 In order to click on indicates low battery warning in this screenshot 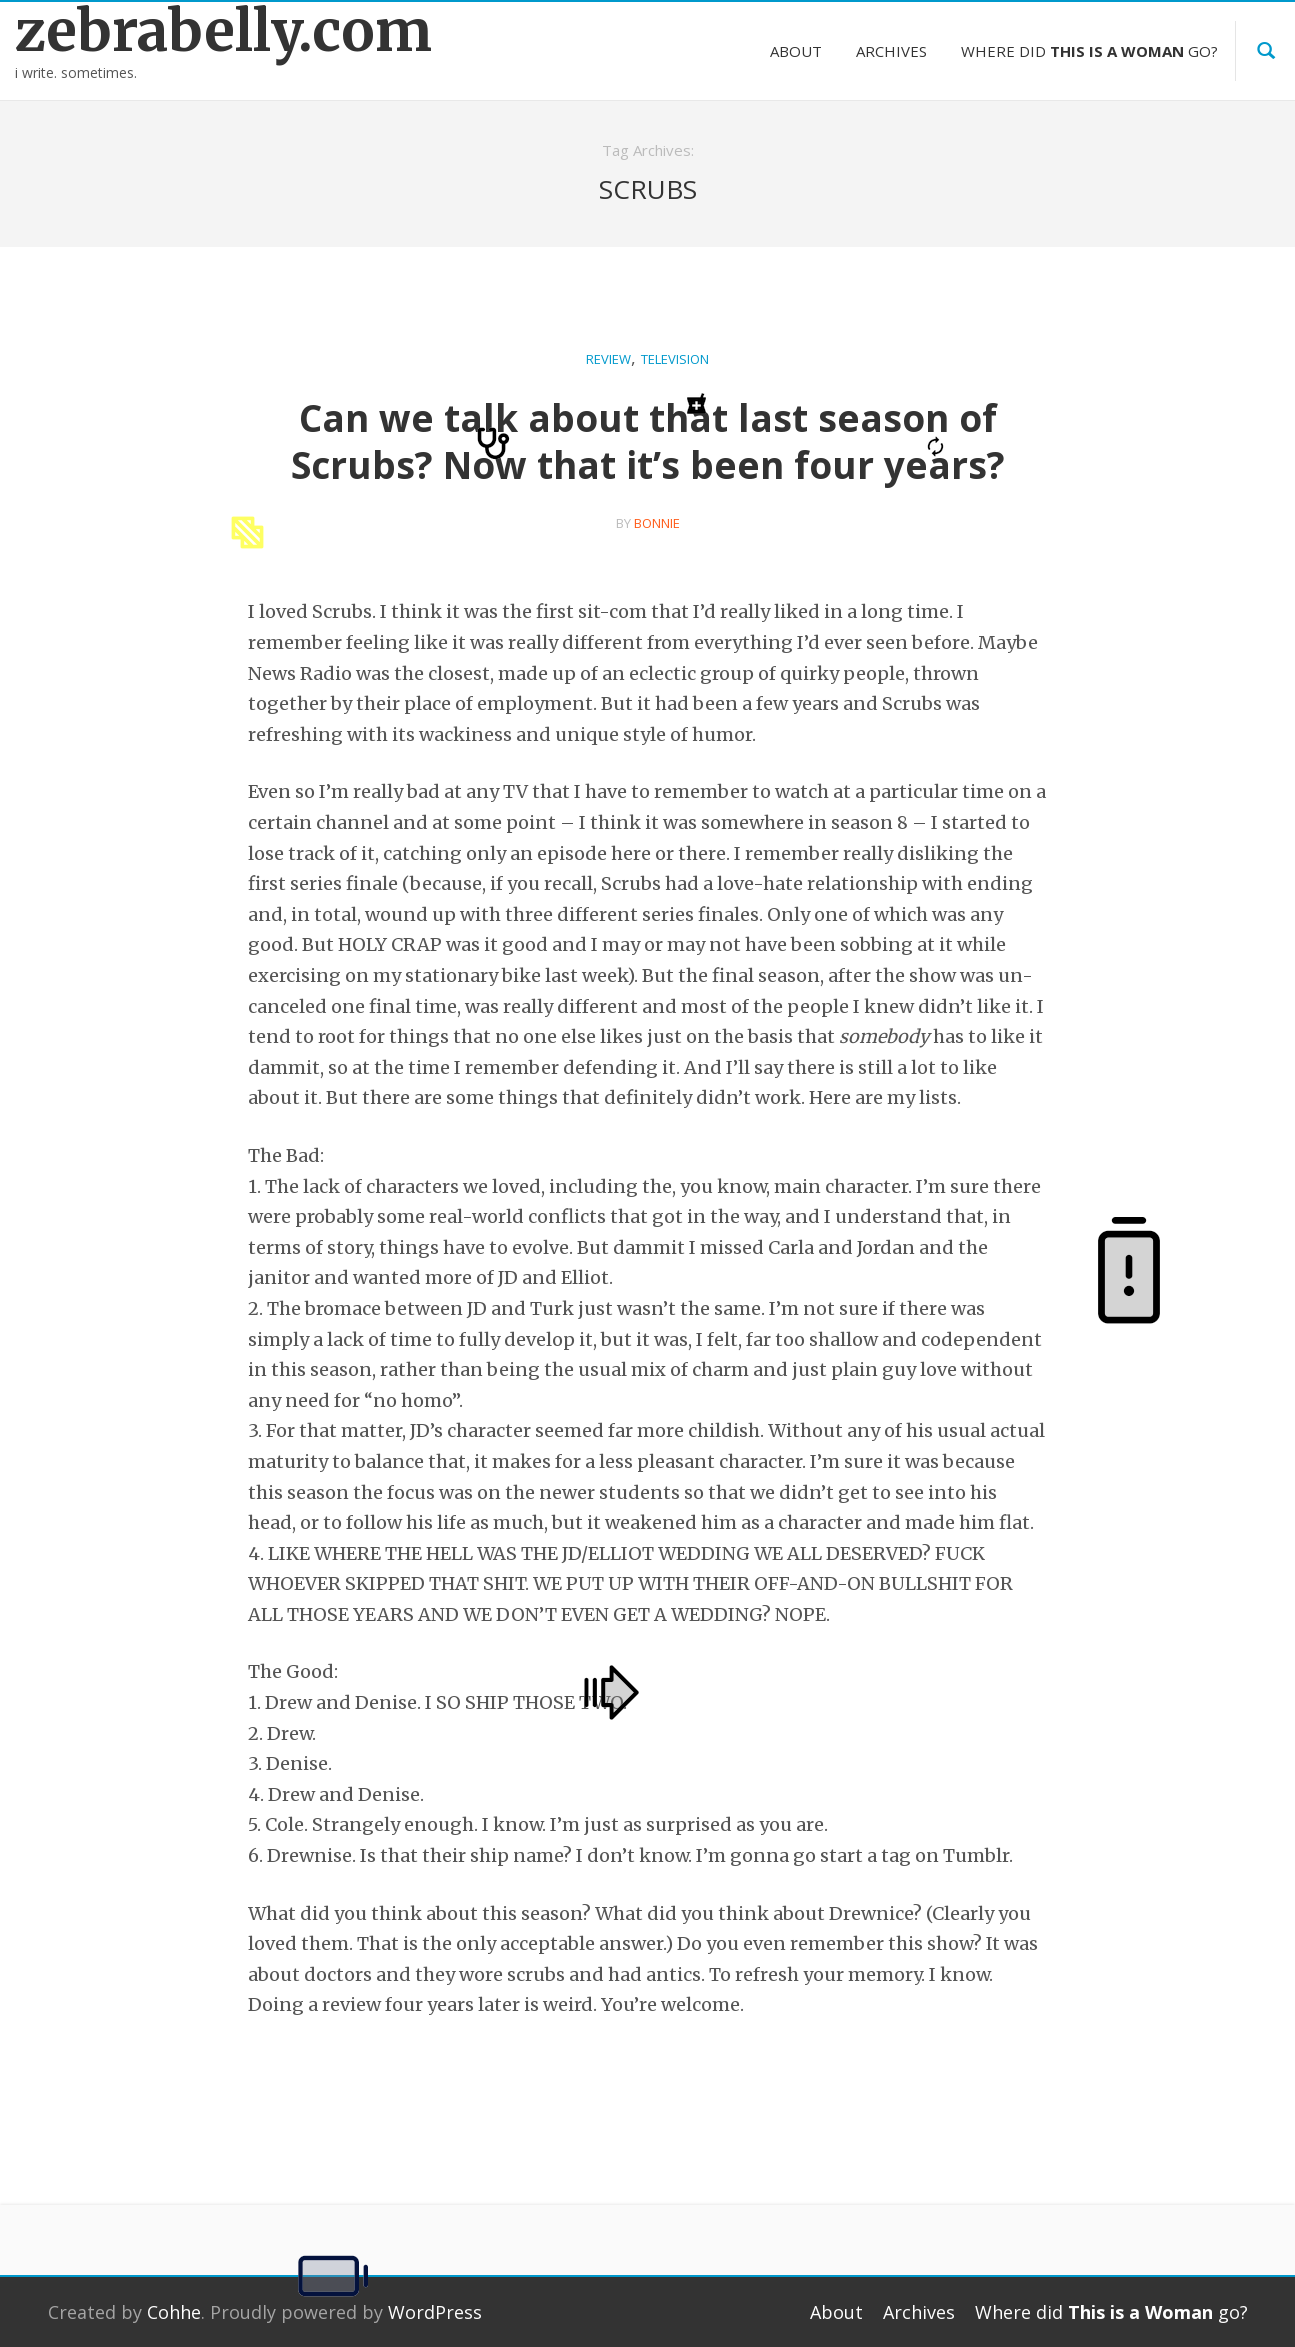, I will do `click(1129, 1272)`.